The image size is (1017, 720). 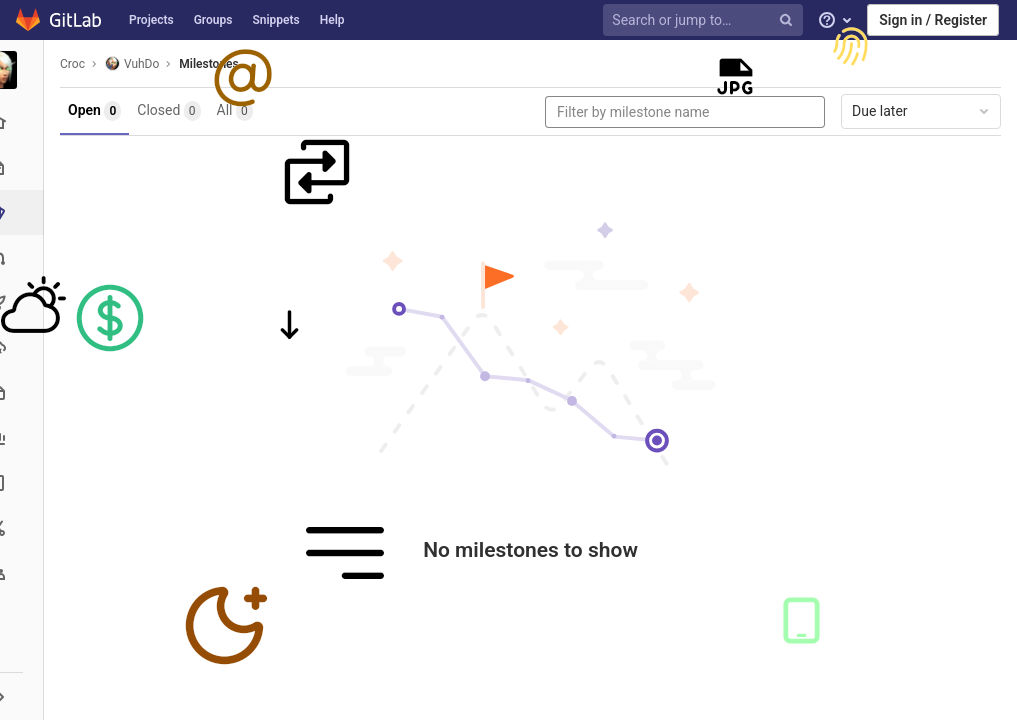 What do you see at coordinates (33, 304) in the screenshot?
I see `indicates partly cloudy weather conditions` at bounding box center [33, 304].